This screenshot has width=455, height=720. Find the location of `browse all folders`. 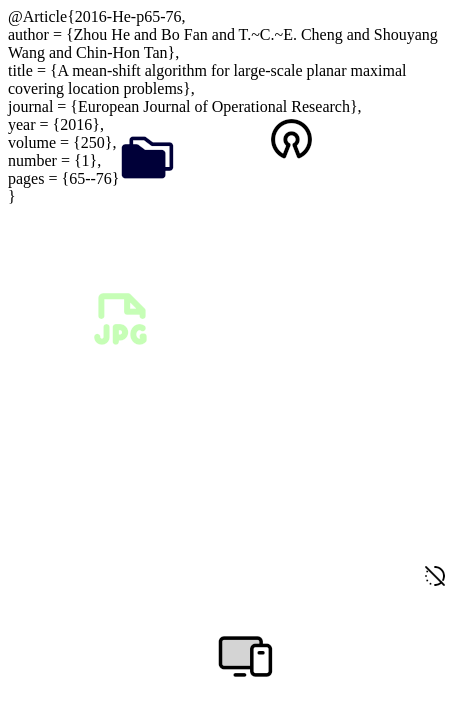

browse all folders is located at coordinates (146, 157).